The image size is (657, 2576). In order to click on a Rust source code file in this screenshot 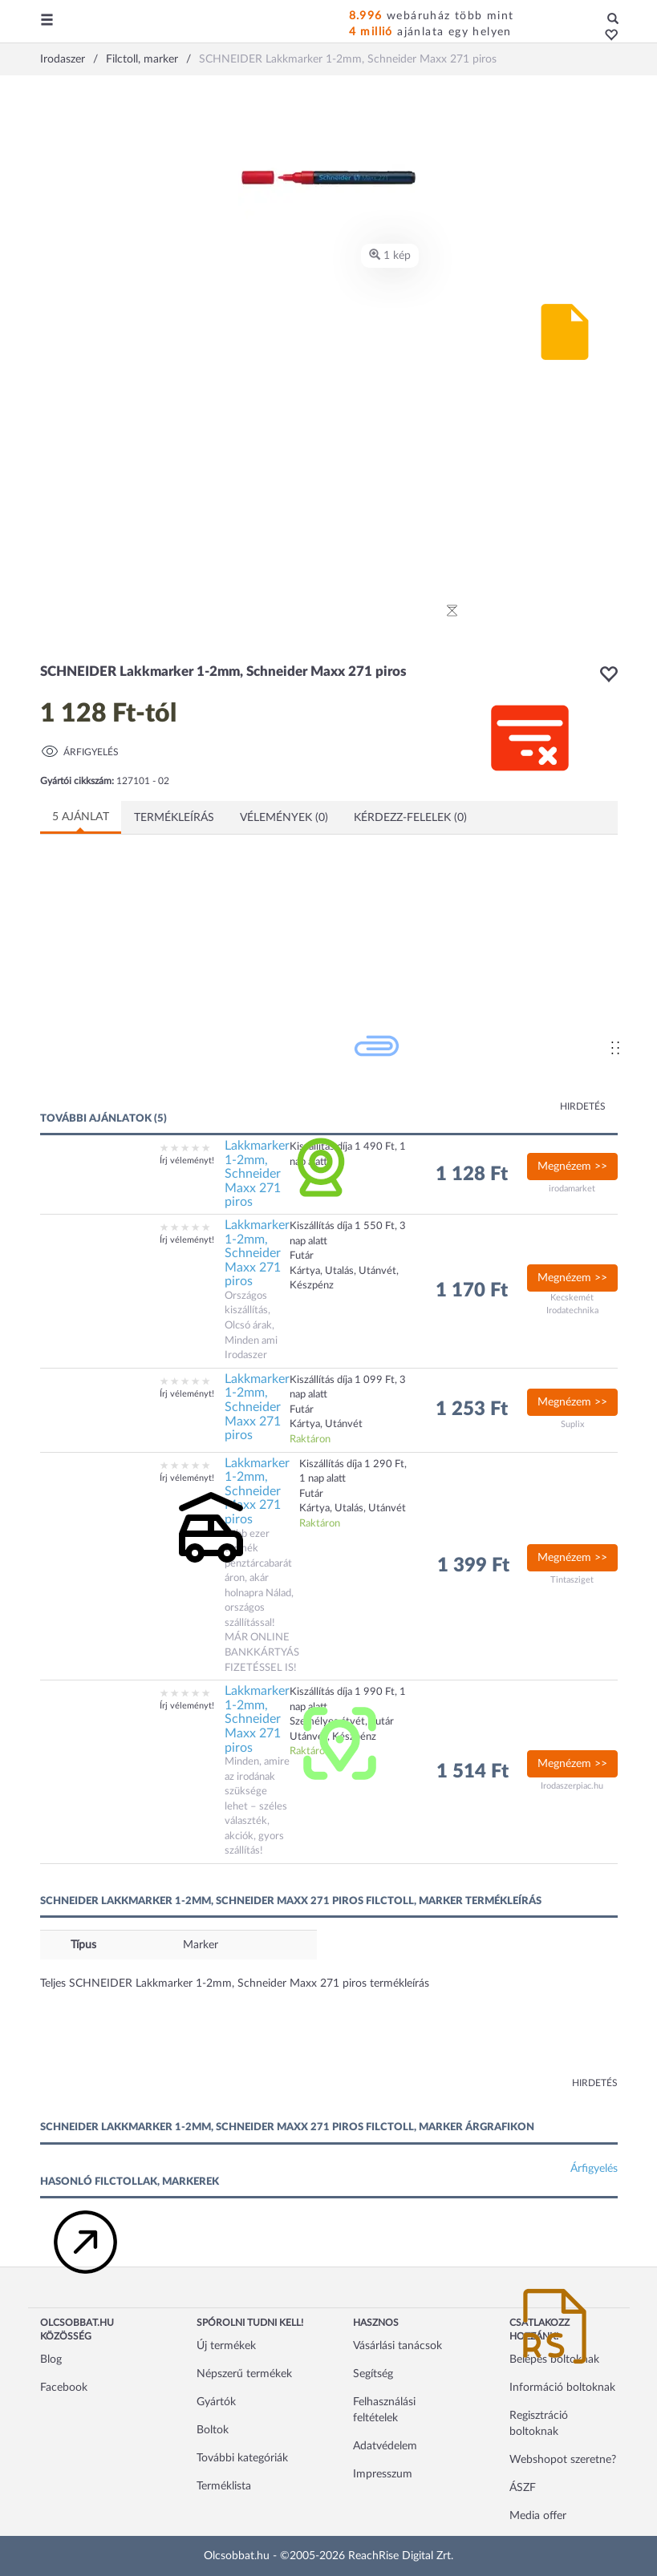, I will do `click(554, 2326)`.